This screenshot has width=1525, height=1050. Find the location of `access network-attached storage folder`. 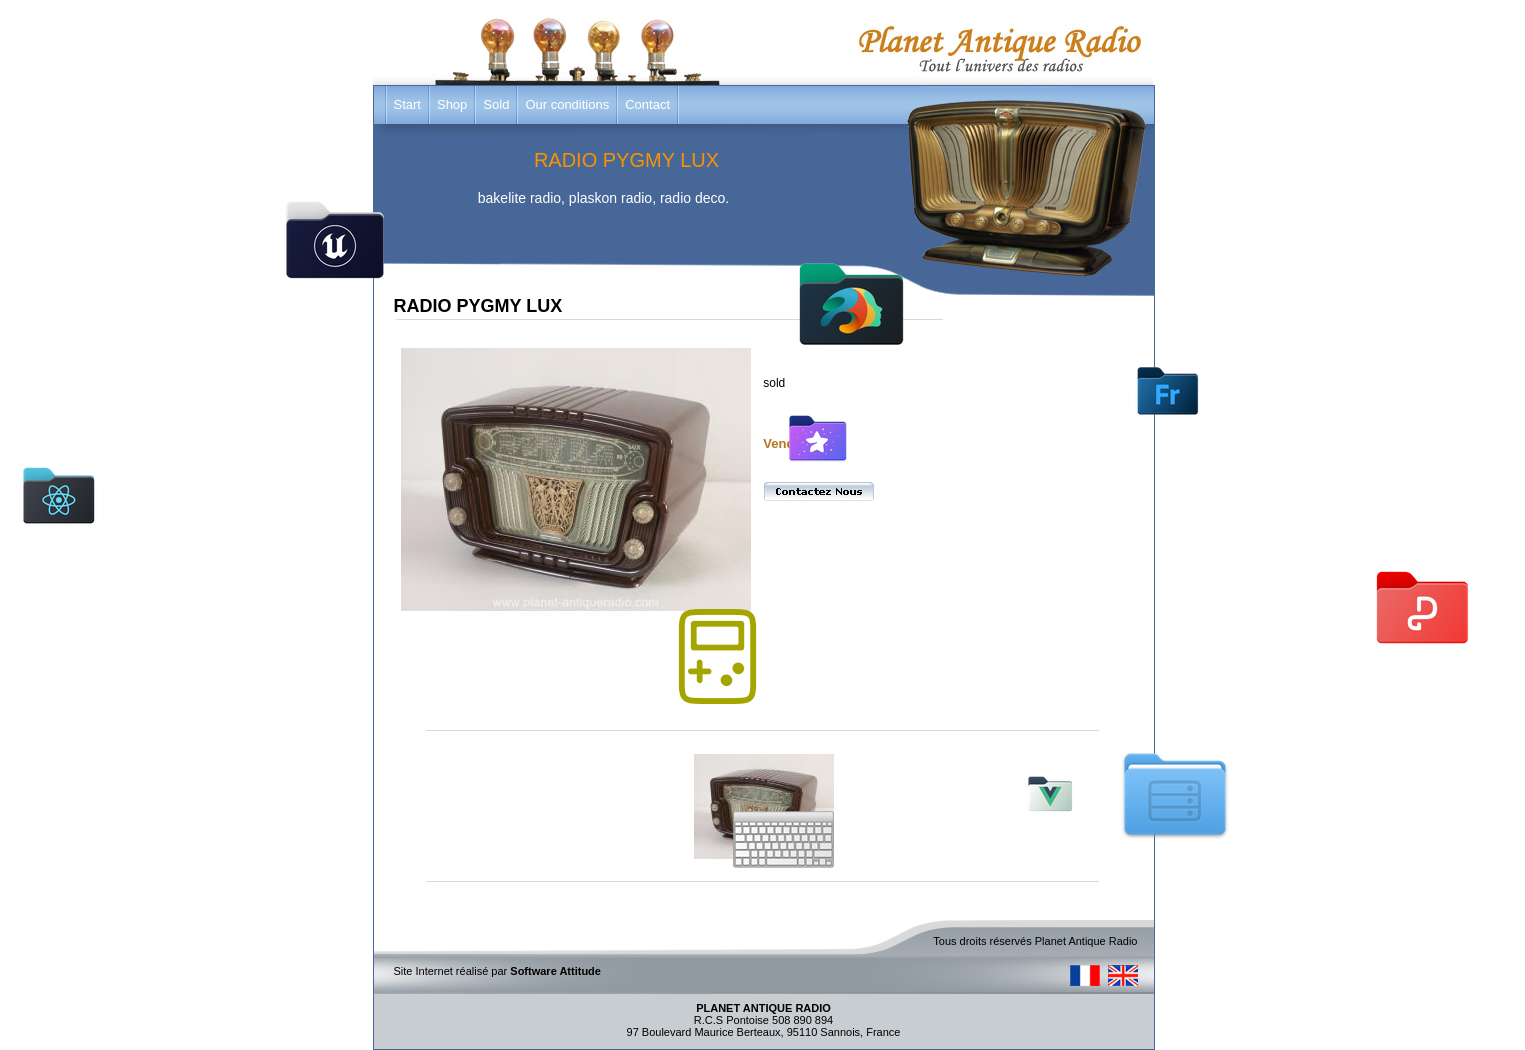

access network-attached storage folder is located at coordinates (1175, 794).